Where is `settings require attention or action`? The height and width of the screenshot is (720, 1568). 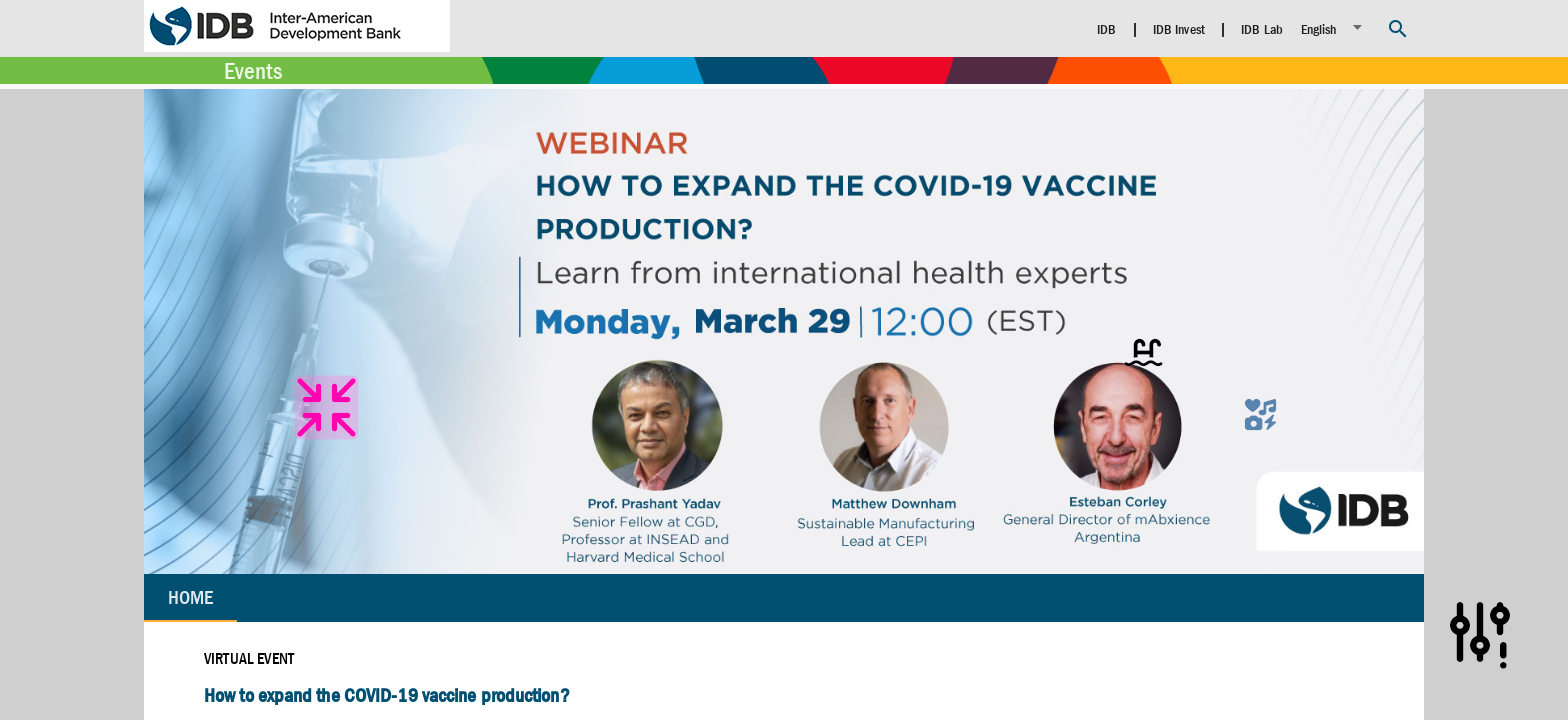
settings require attention or action is located at coordinates (1480, 632).